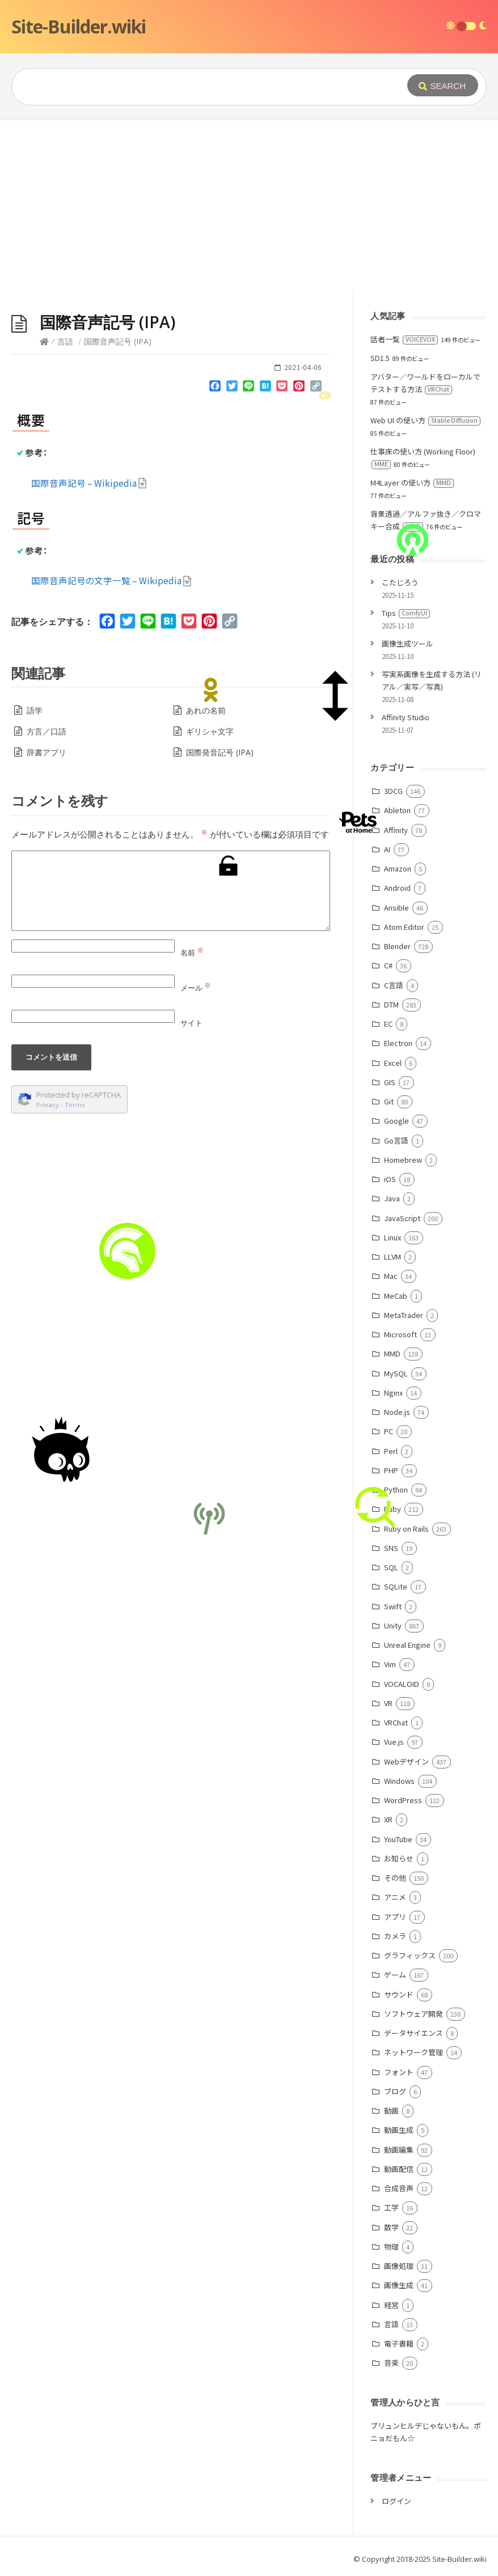 The width and height of the screenshot is (498, 2576). Describe the element at coordinates (209, 1519) in the screenshot. I see `podcast index logo` at that location.